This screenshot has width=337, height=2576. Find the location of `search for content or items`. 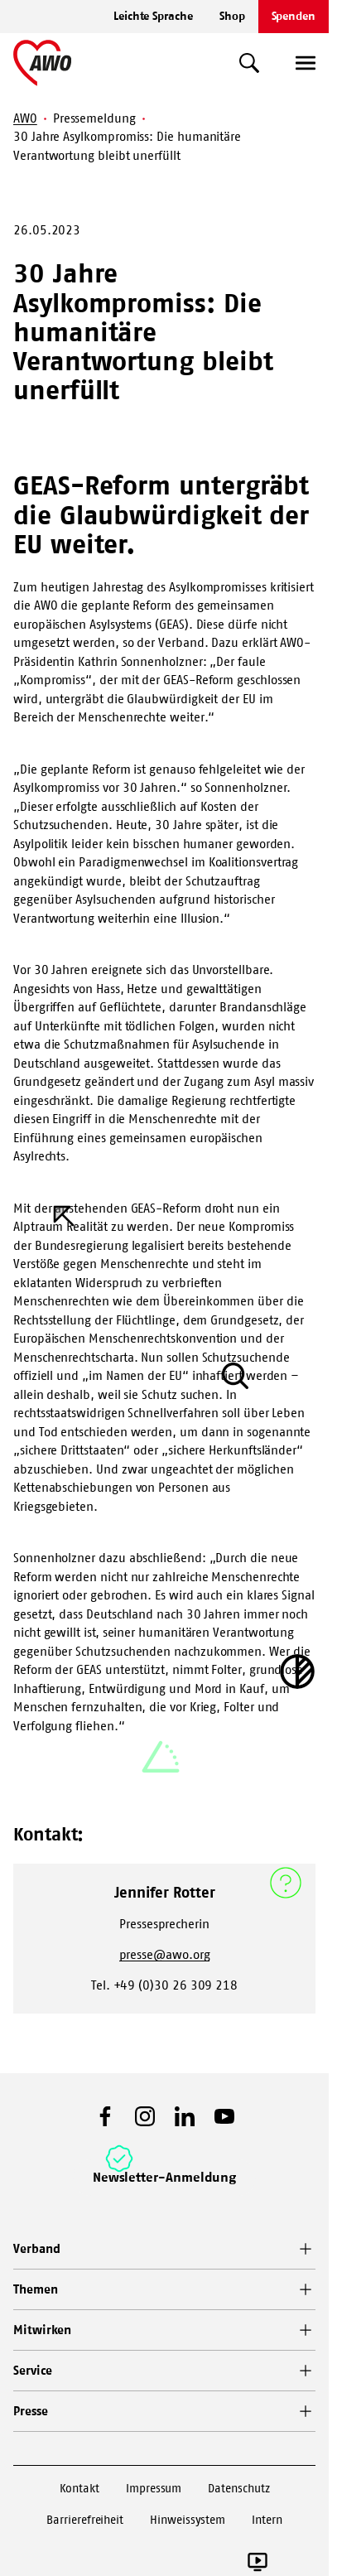

search for content or items is located at coordinates (235, 1376).